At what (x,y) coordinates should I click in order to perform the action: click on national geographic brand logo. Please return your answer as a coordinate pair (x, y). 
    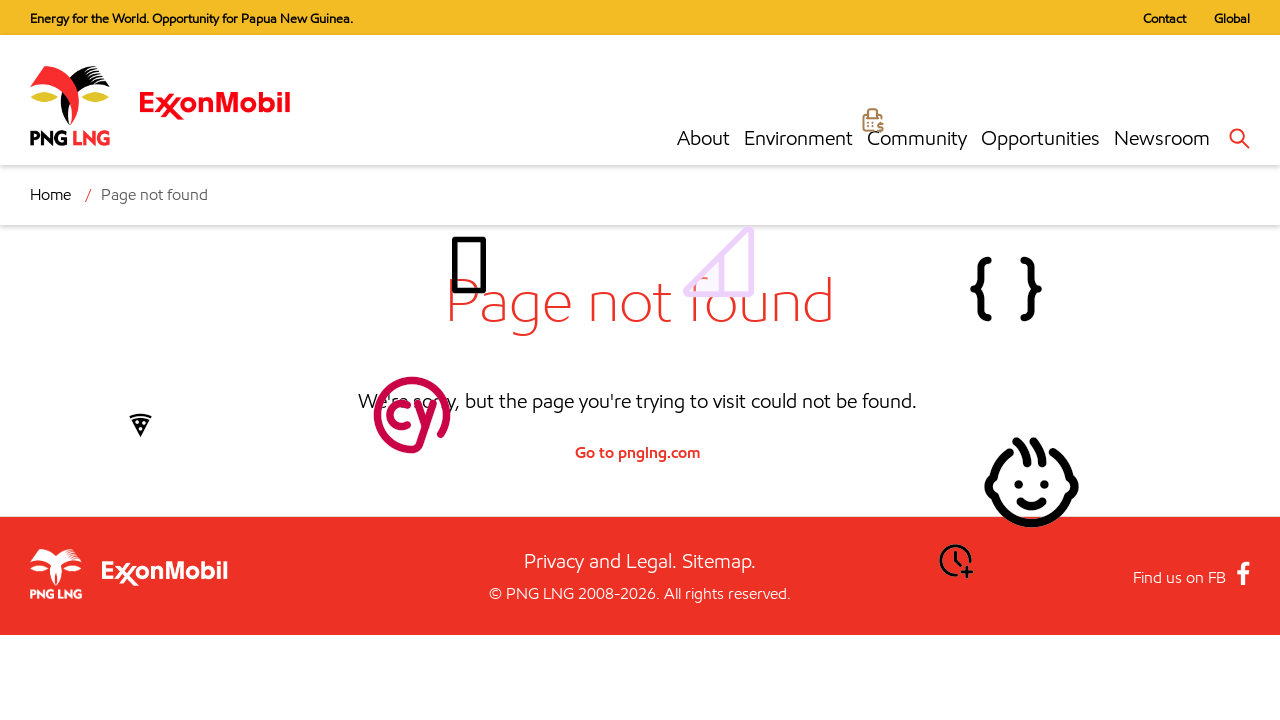
    Looking at the image, I should click on (469, 265).